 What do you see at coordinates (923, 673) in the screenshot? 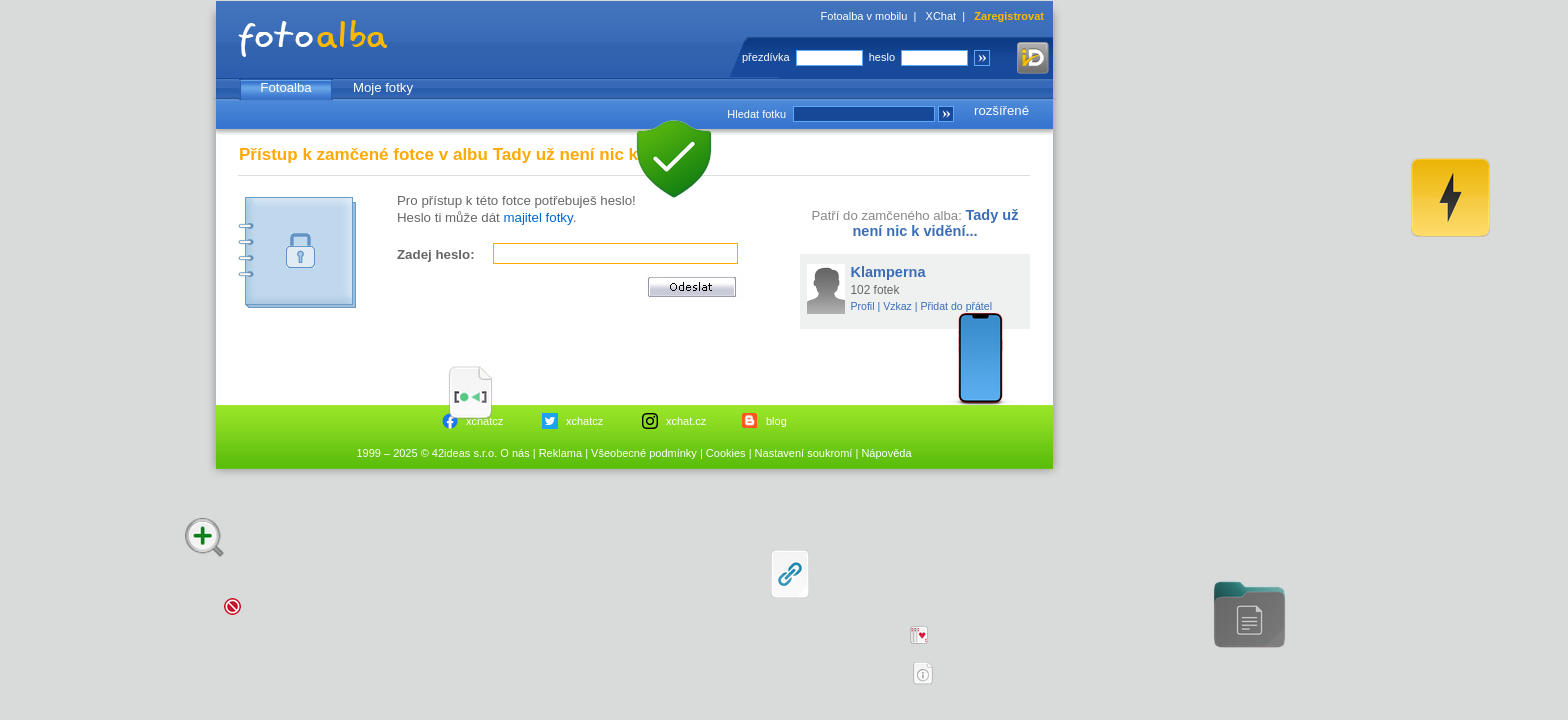
I see `view the readme documentation file` at bounding box center [923, 673].